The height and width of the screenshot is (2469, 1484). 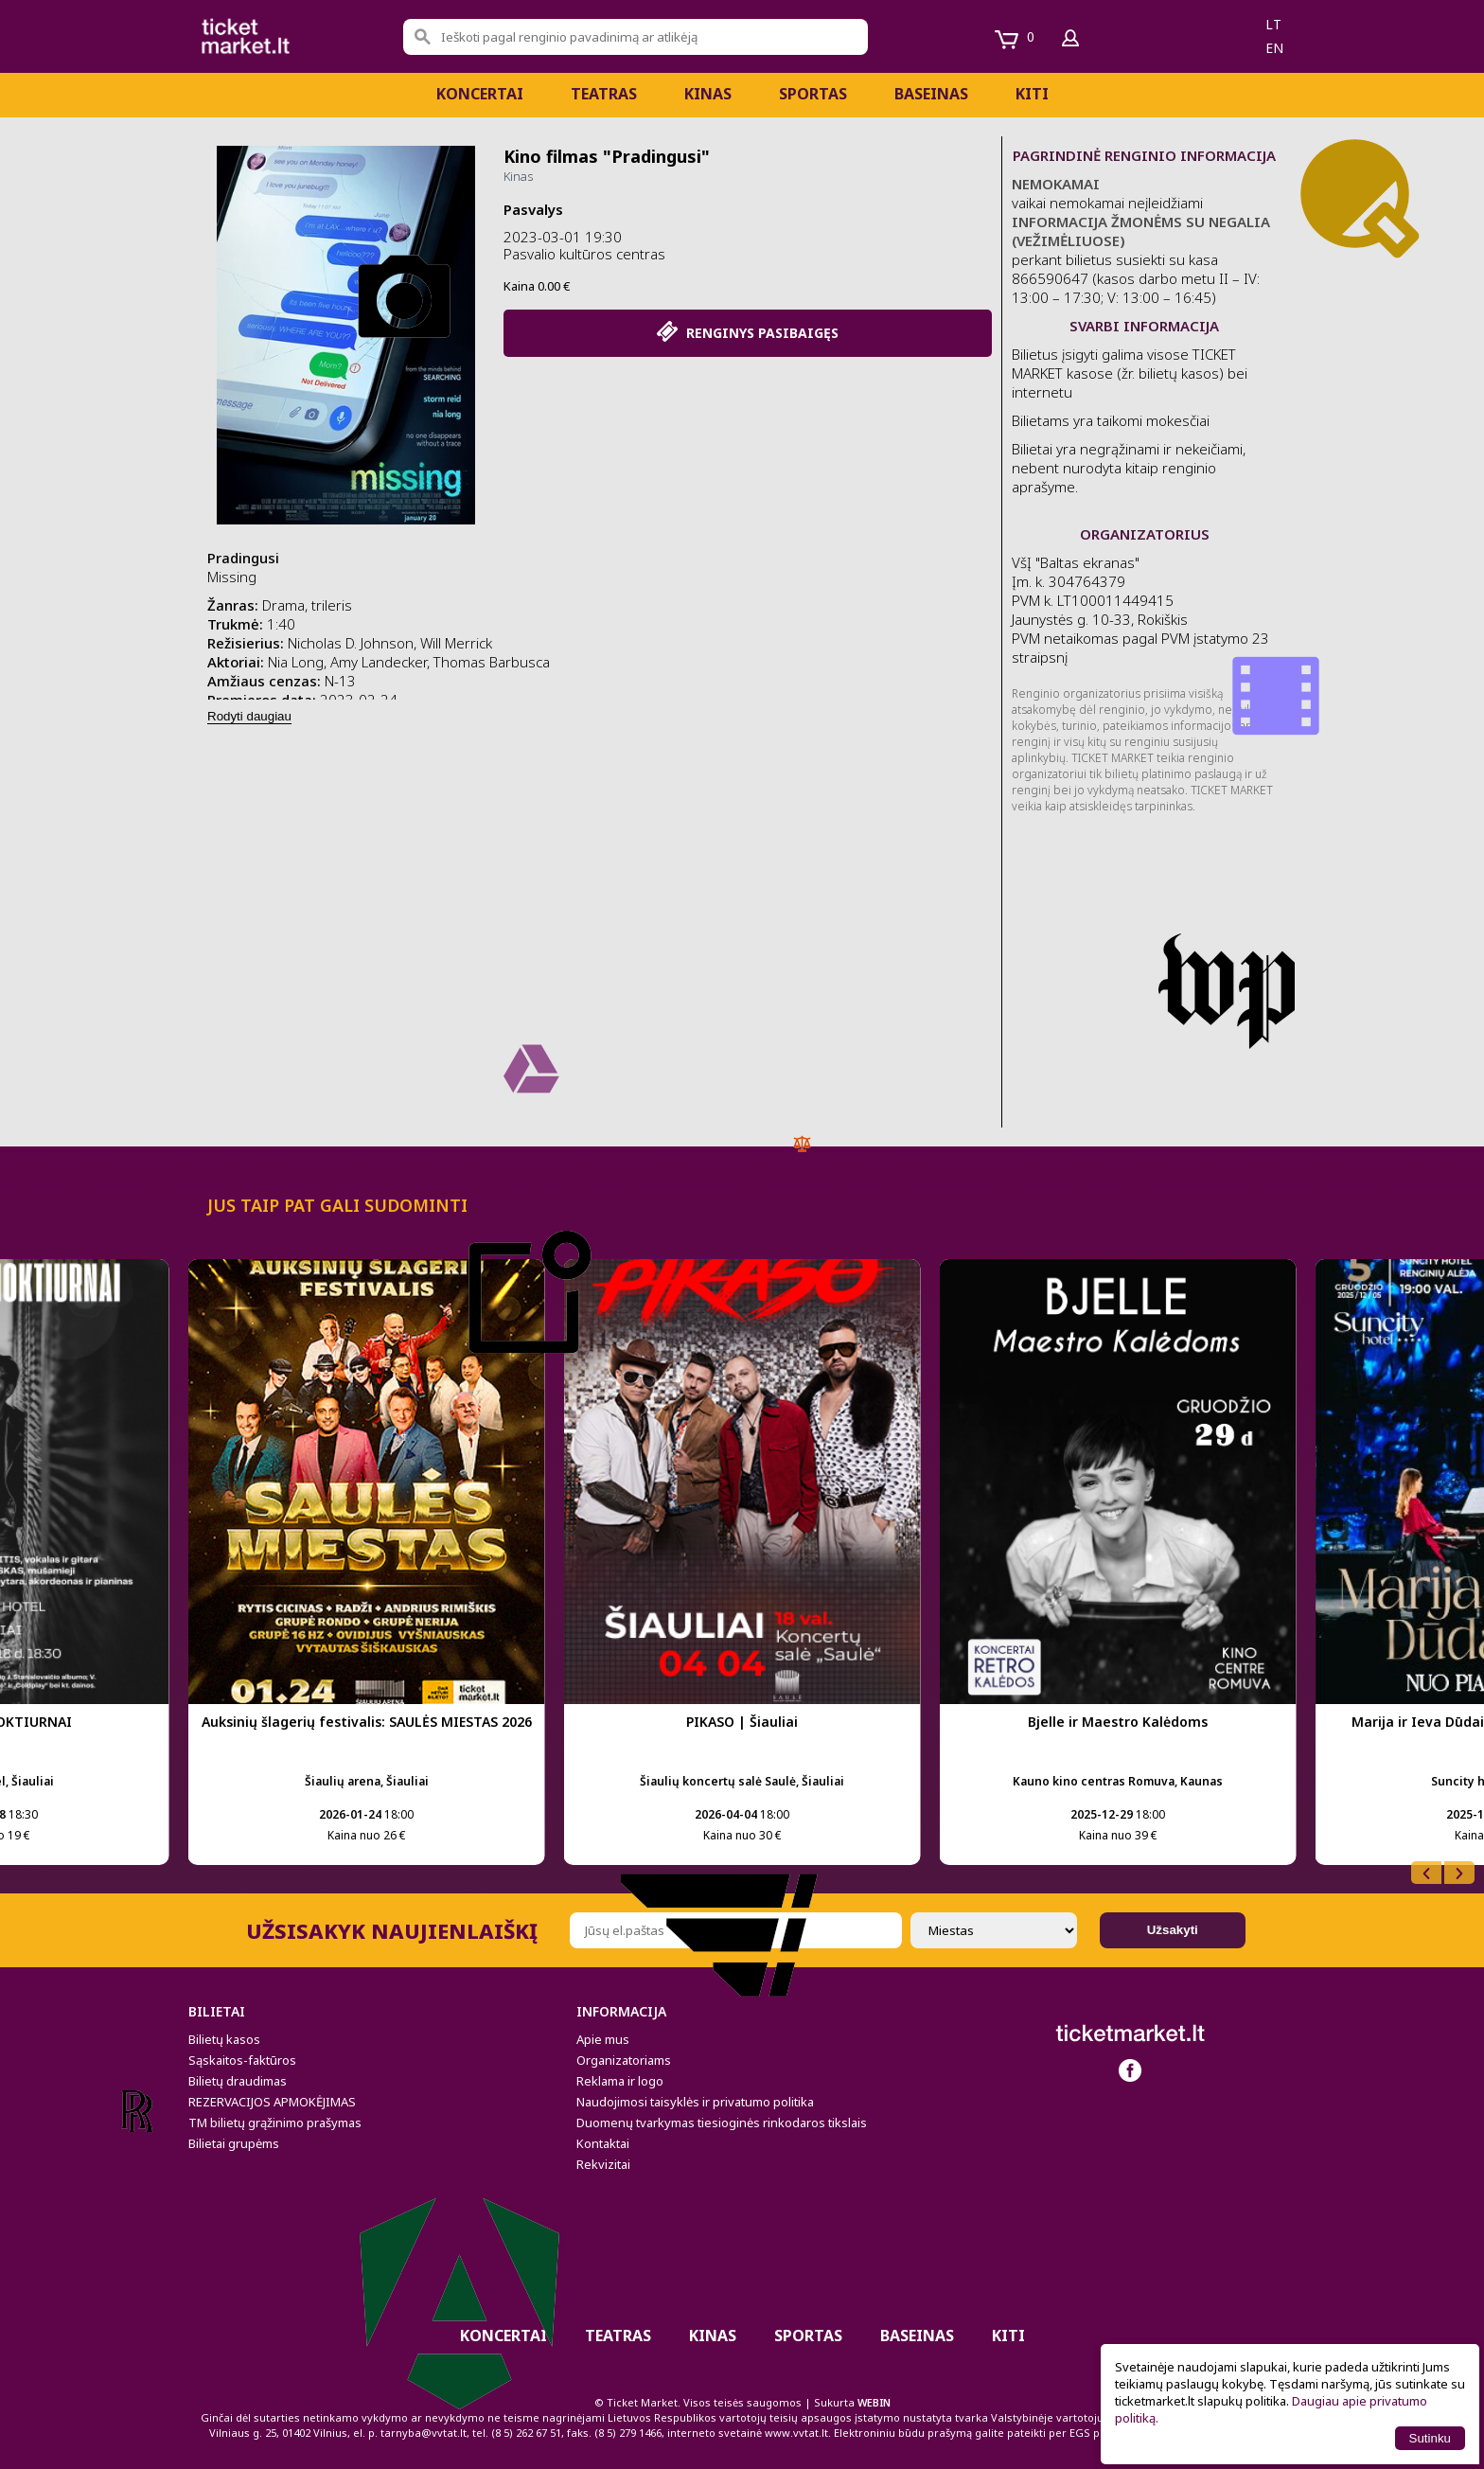 I want to click on access video or film content, so click(x=1276, y=696).